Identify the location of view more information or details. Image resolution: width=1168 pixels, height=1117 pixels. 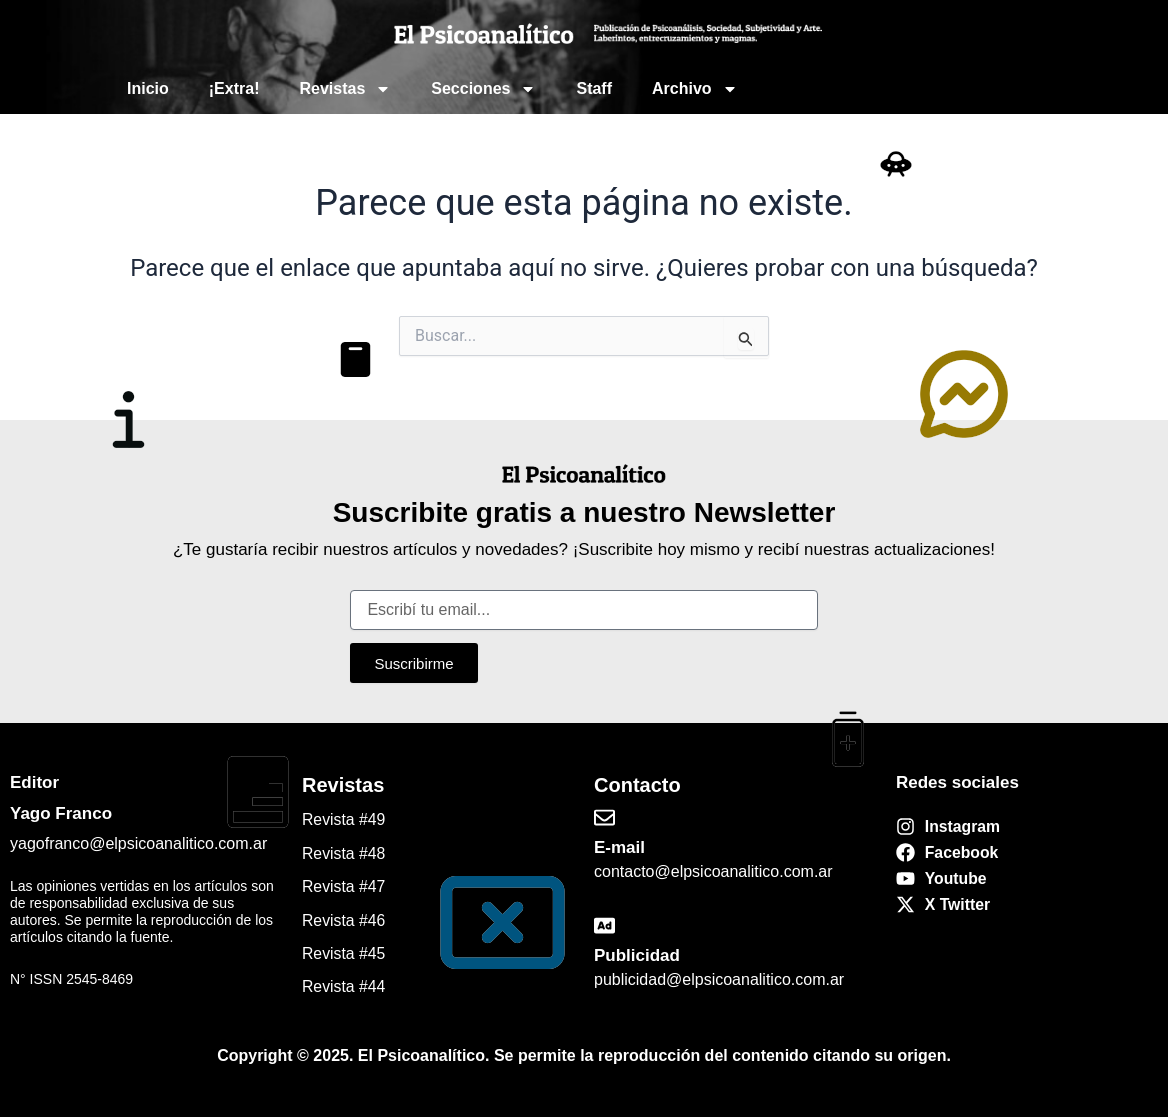
(128, 419).